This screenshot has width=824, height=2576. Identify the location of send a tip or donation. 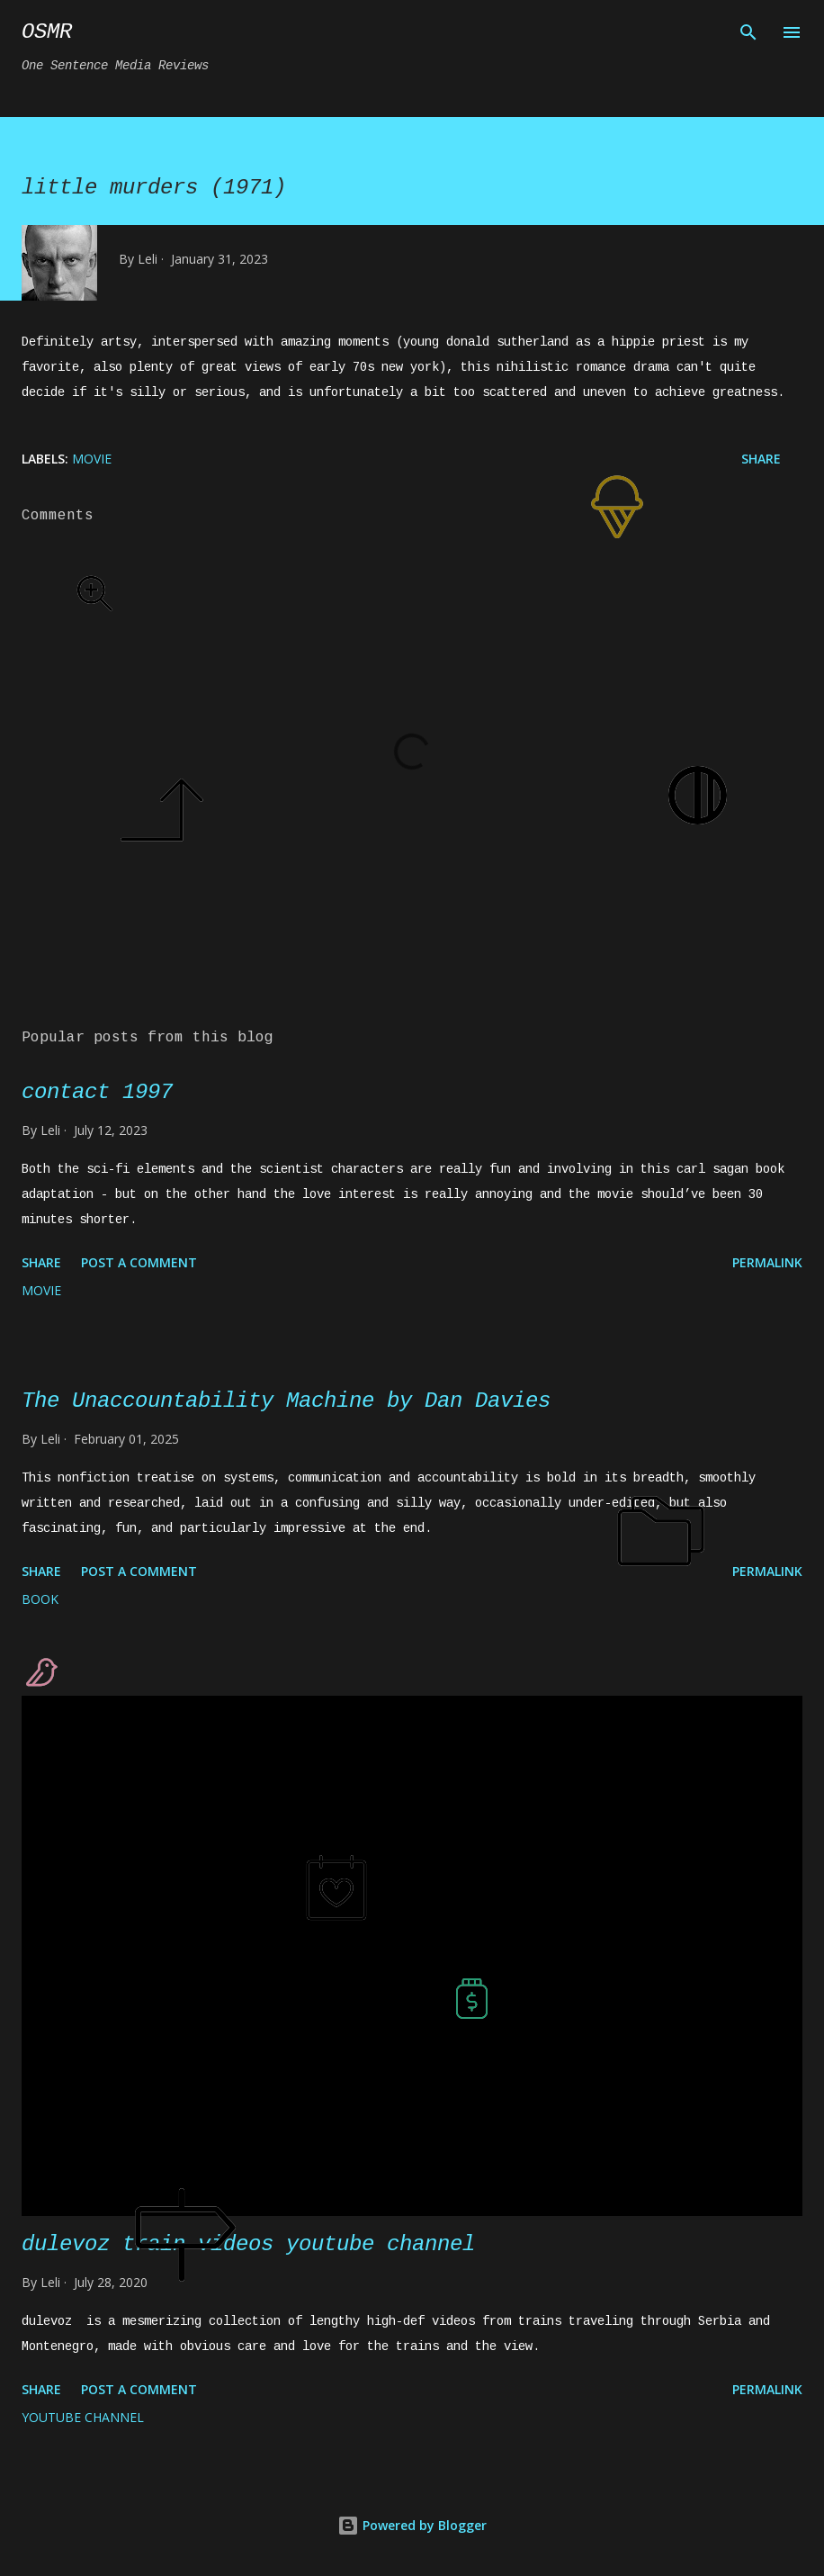
(471, 1998).